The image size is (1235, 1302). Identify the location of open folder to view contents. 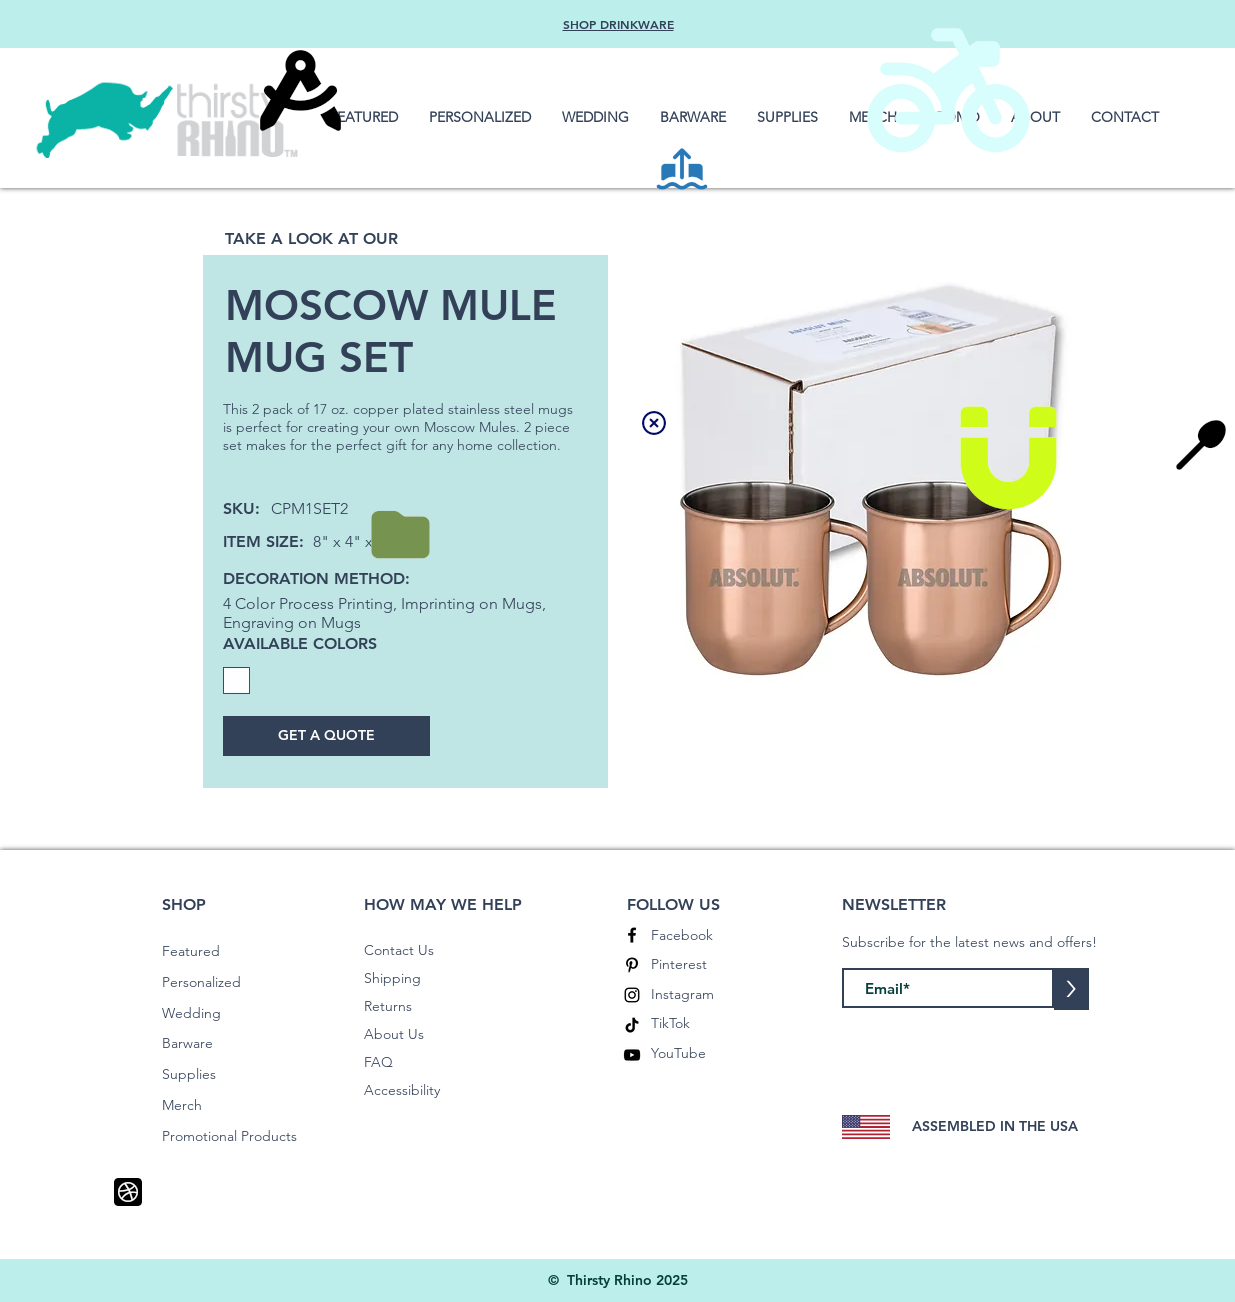
(400, 536).